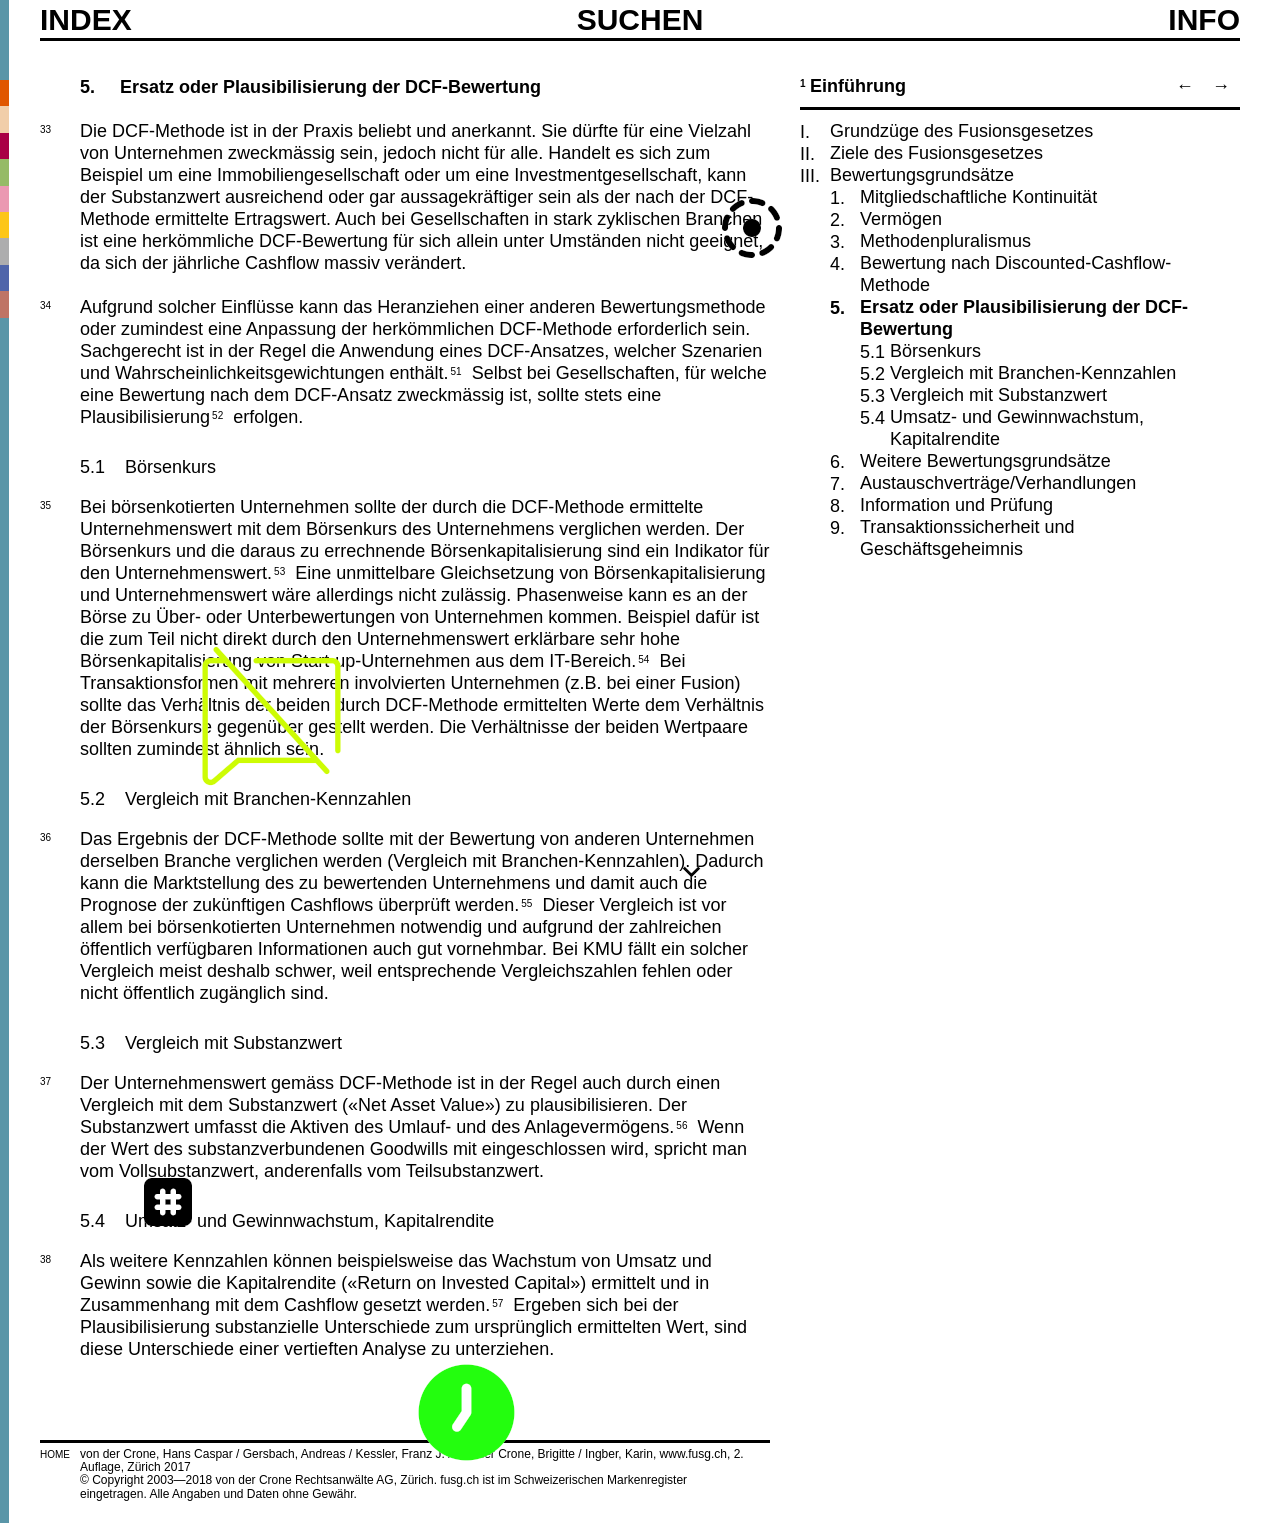 Image resolution: width=1280 pixels, height=1523 pixels. I want to click on expand to show more content, so click(691, 871).